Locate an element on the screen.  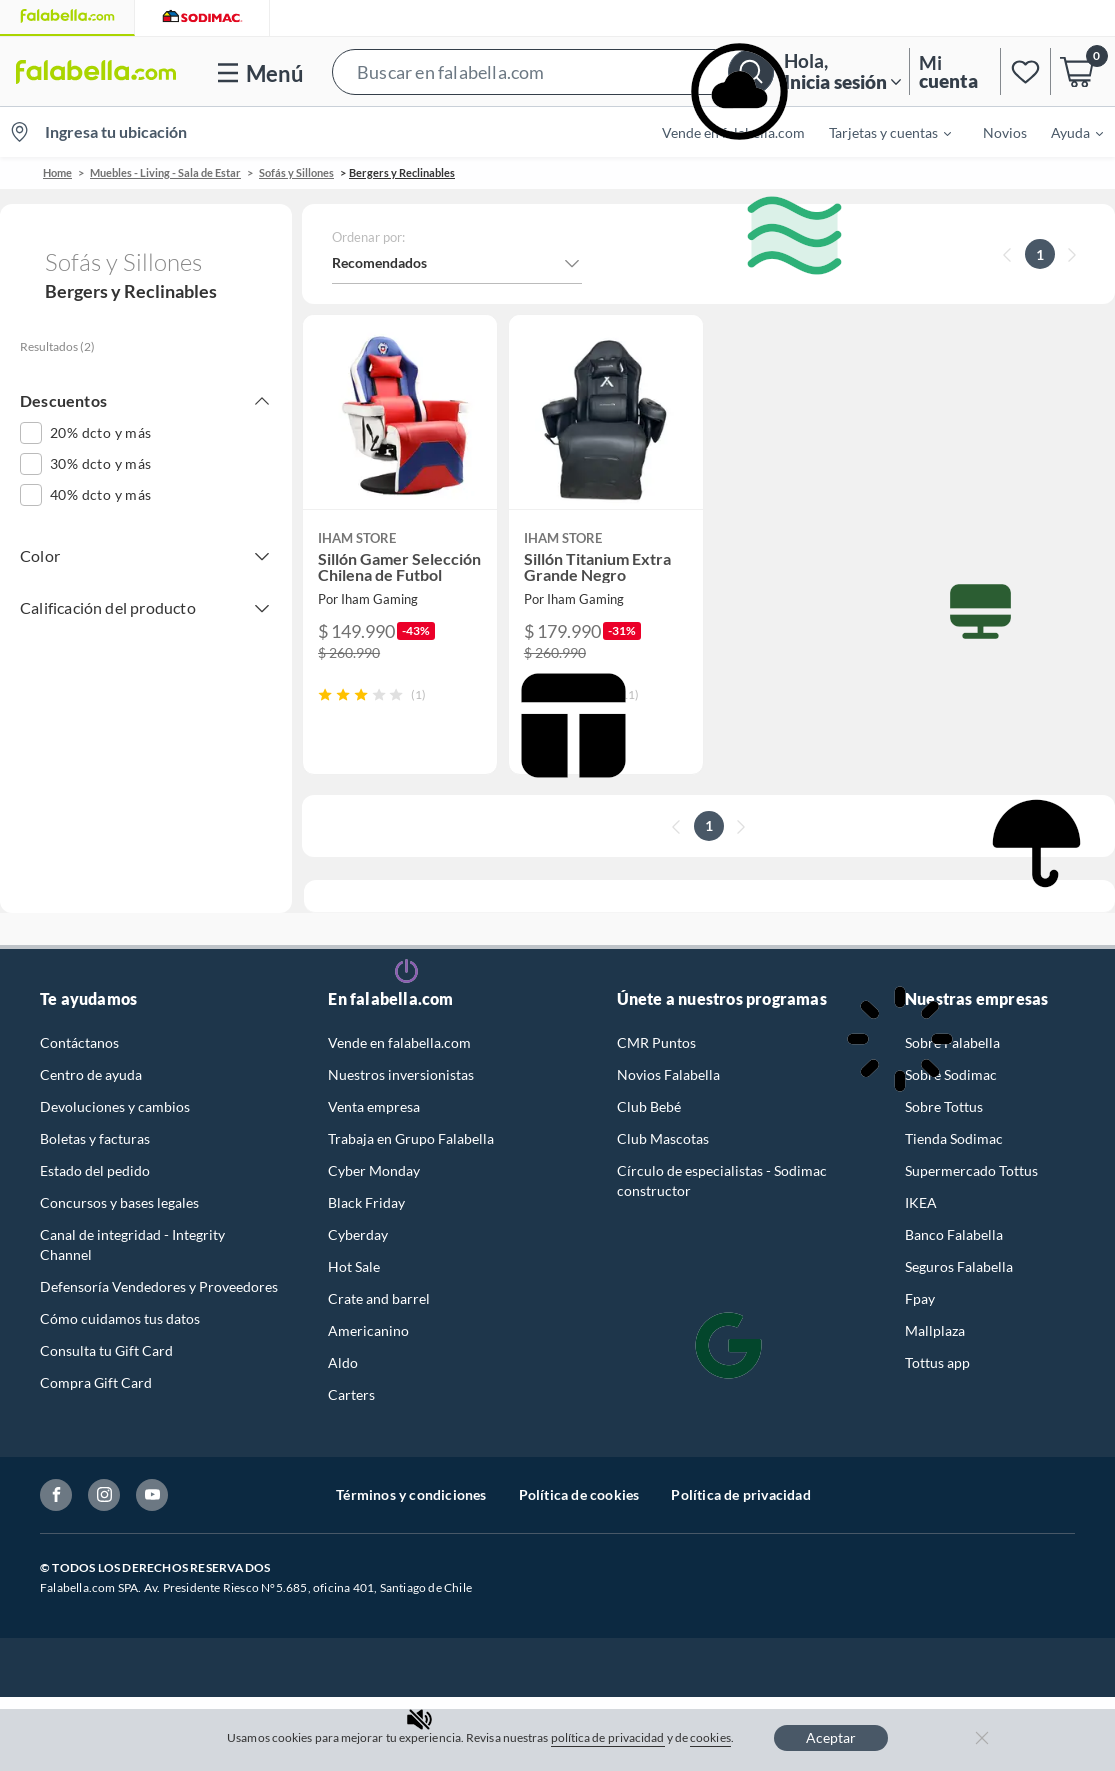
sign in with Google is located at coordinates (728, 1345).